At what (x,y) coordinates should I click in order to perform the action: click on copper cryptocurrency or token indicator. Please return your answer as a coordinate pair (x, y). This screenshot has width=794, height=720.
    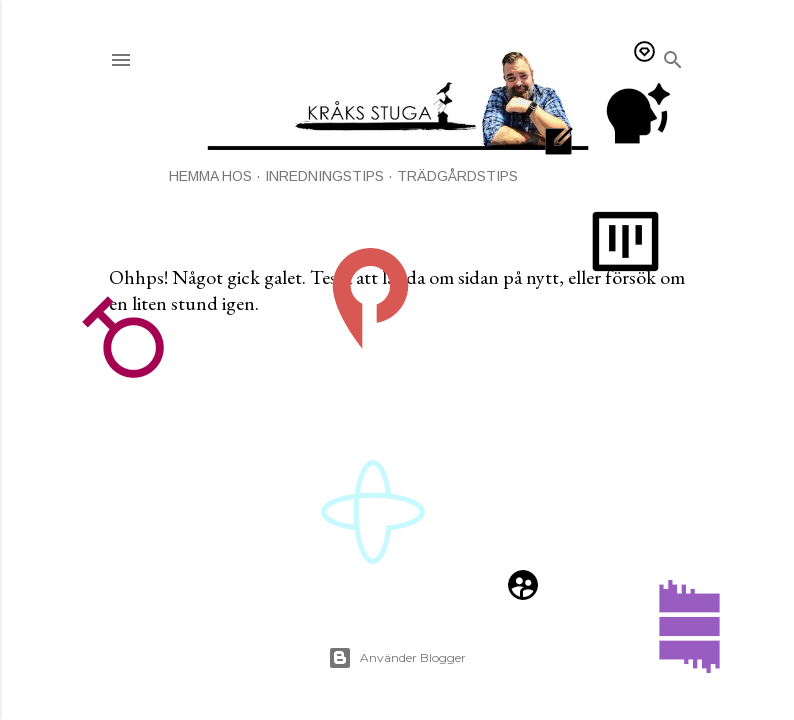
    Looking at the image, I should click on (644, 51).